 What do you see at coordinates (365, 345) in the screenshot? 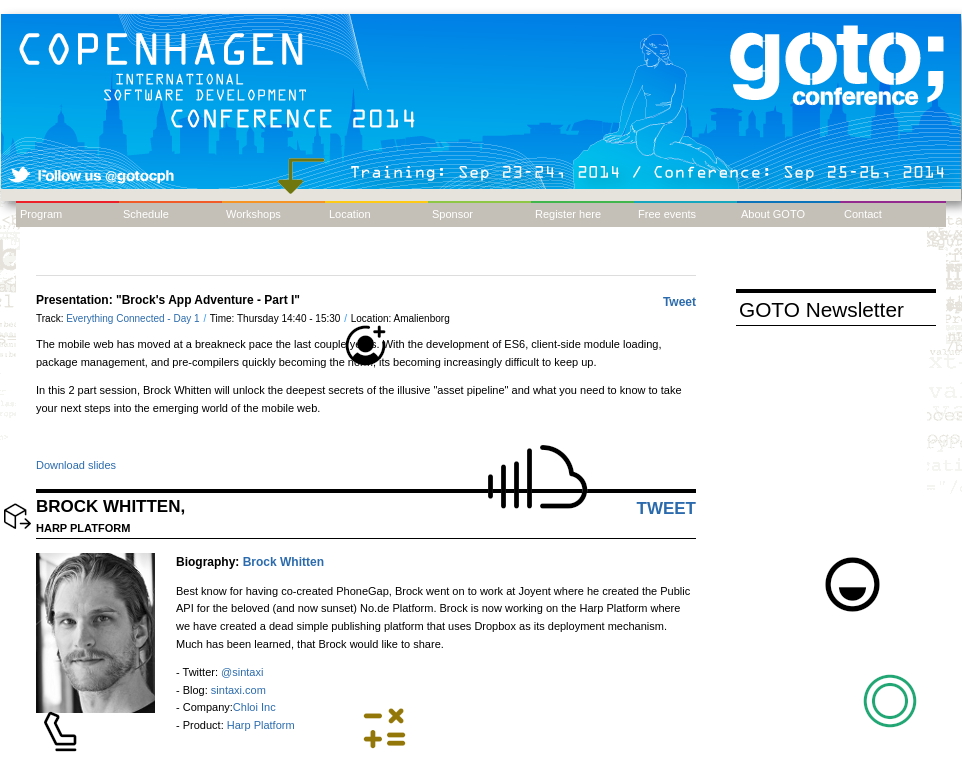
I see `add a new user or contact` at bounding box center [365, 345].